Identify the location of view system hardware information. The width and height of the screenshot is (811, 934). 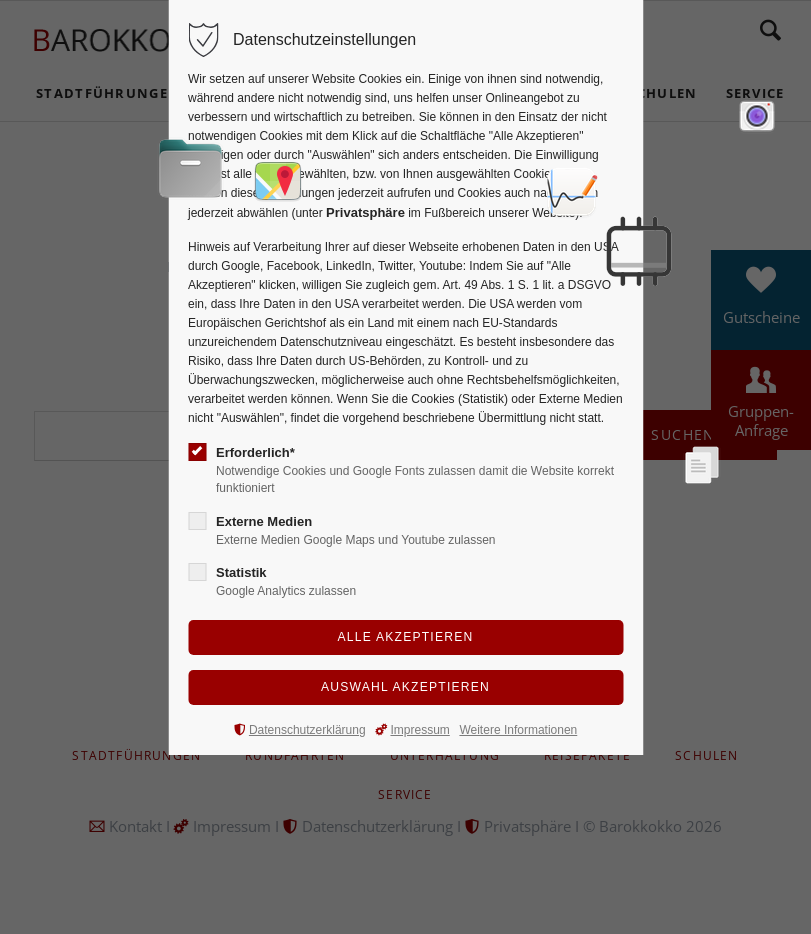
(639, 249).